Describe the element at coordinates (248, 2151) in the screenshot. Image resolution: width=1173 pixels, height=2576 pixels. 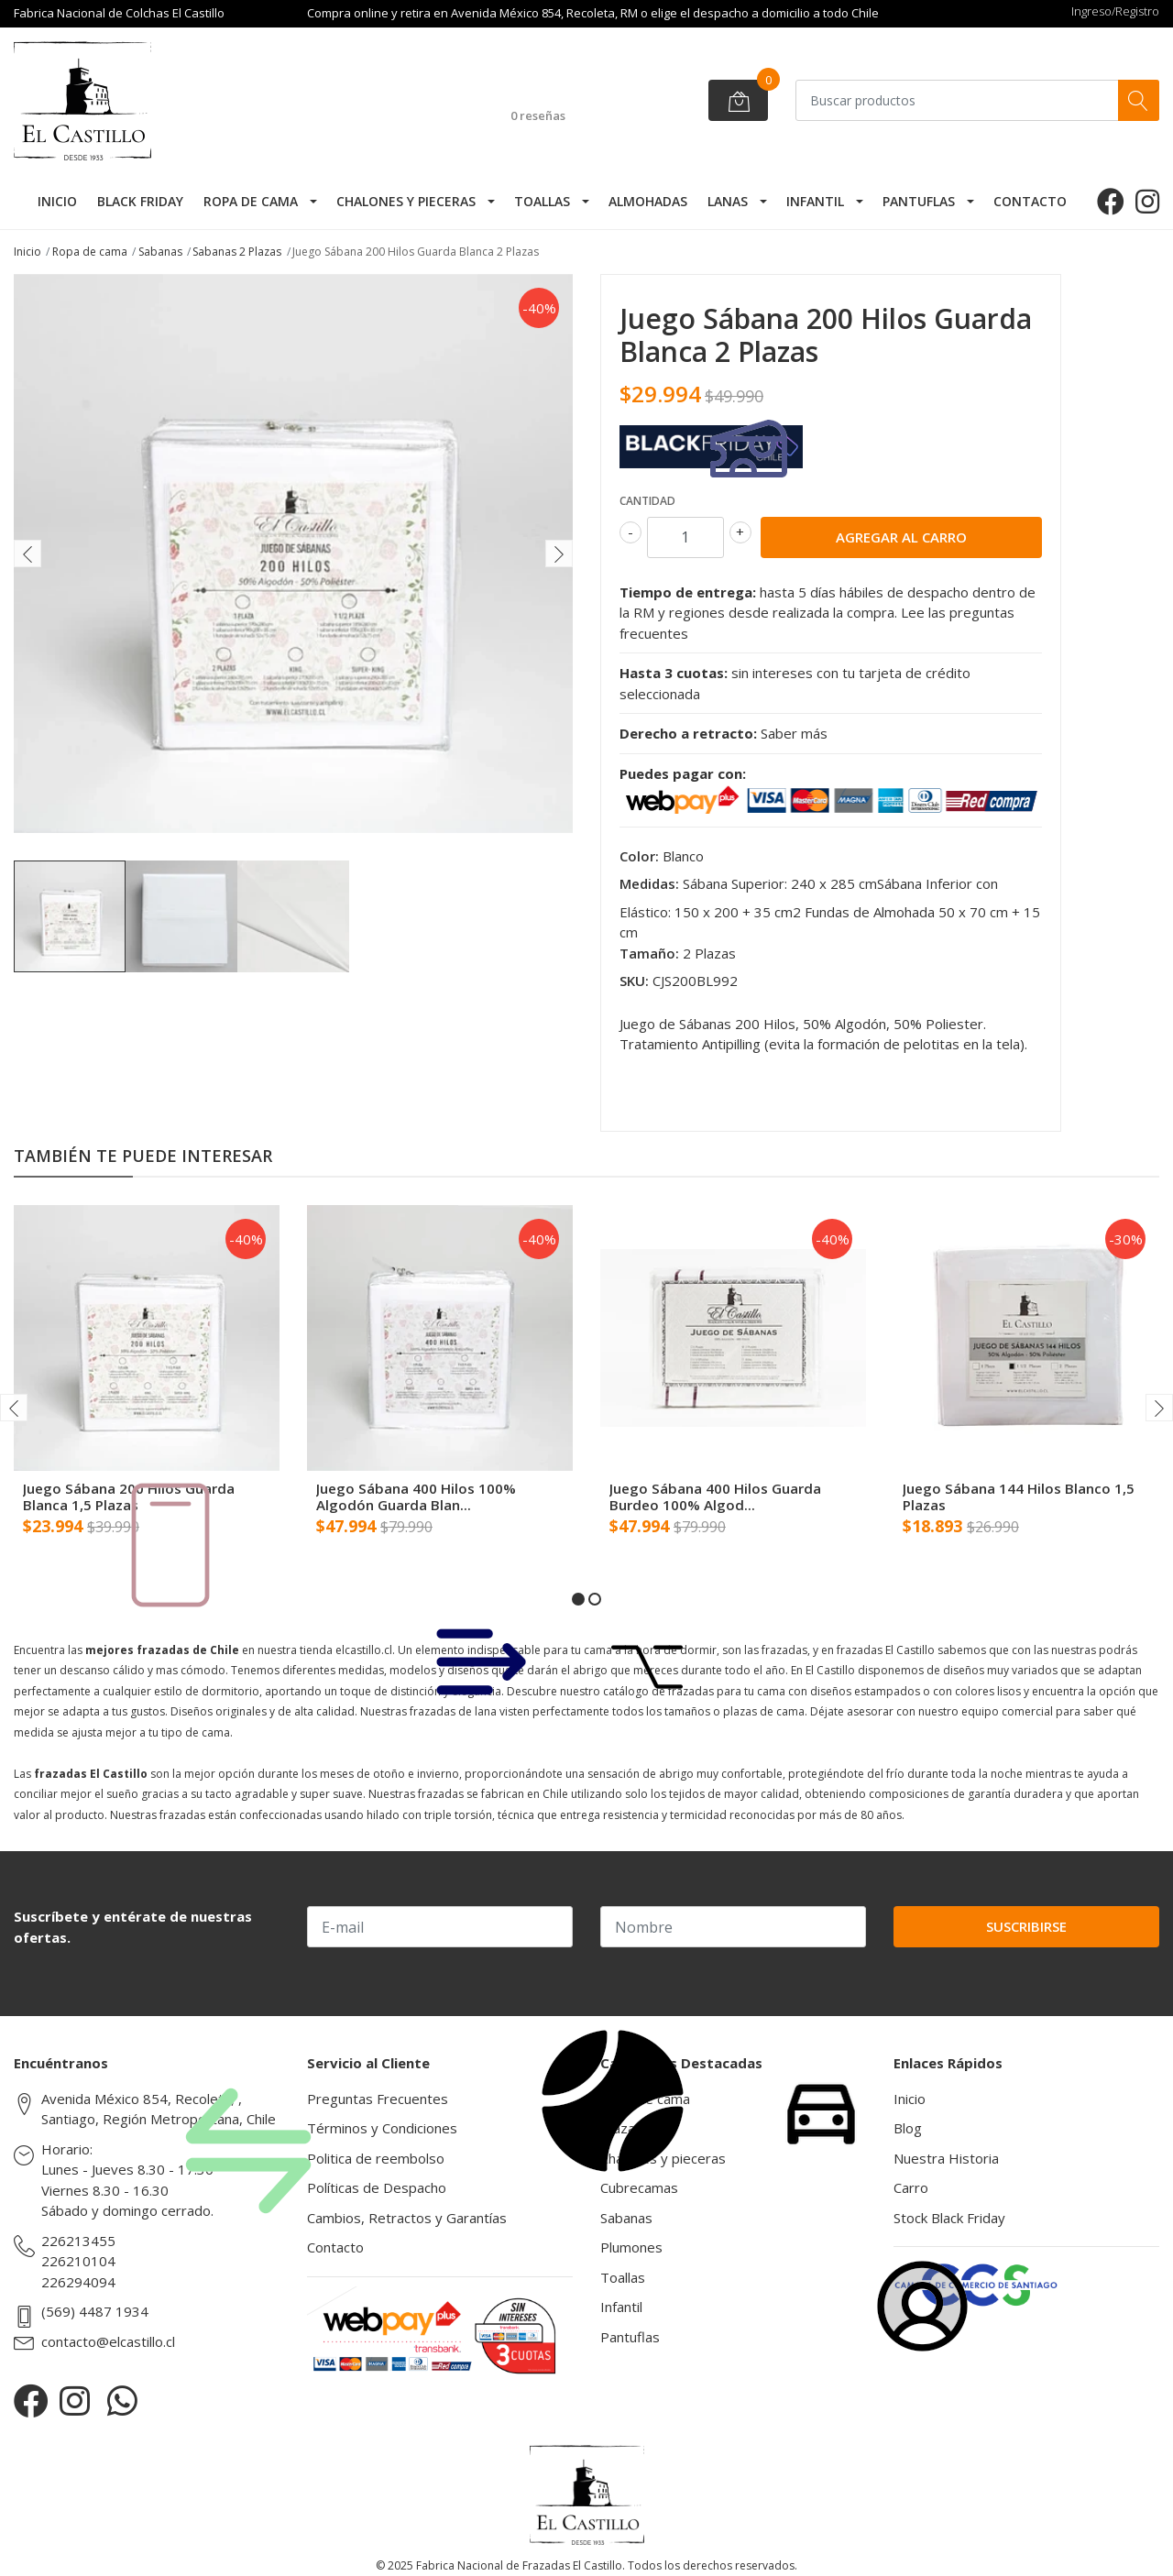
I see `transfer data between devices or accounts` at that location.